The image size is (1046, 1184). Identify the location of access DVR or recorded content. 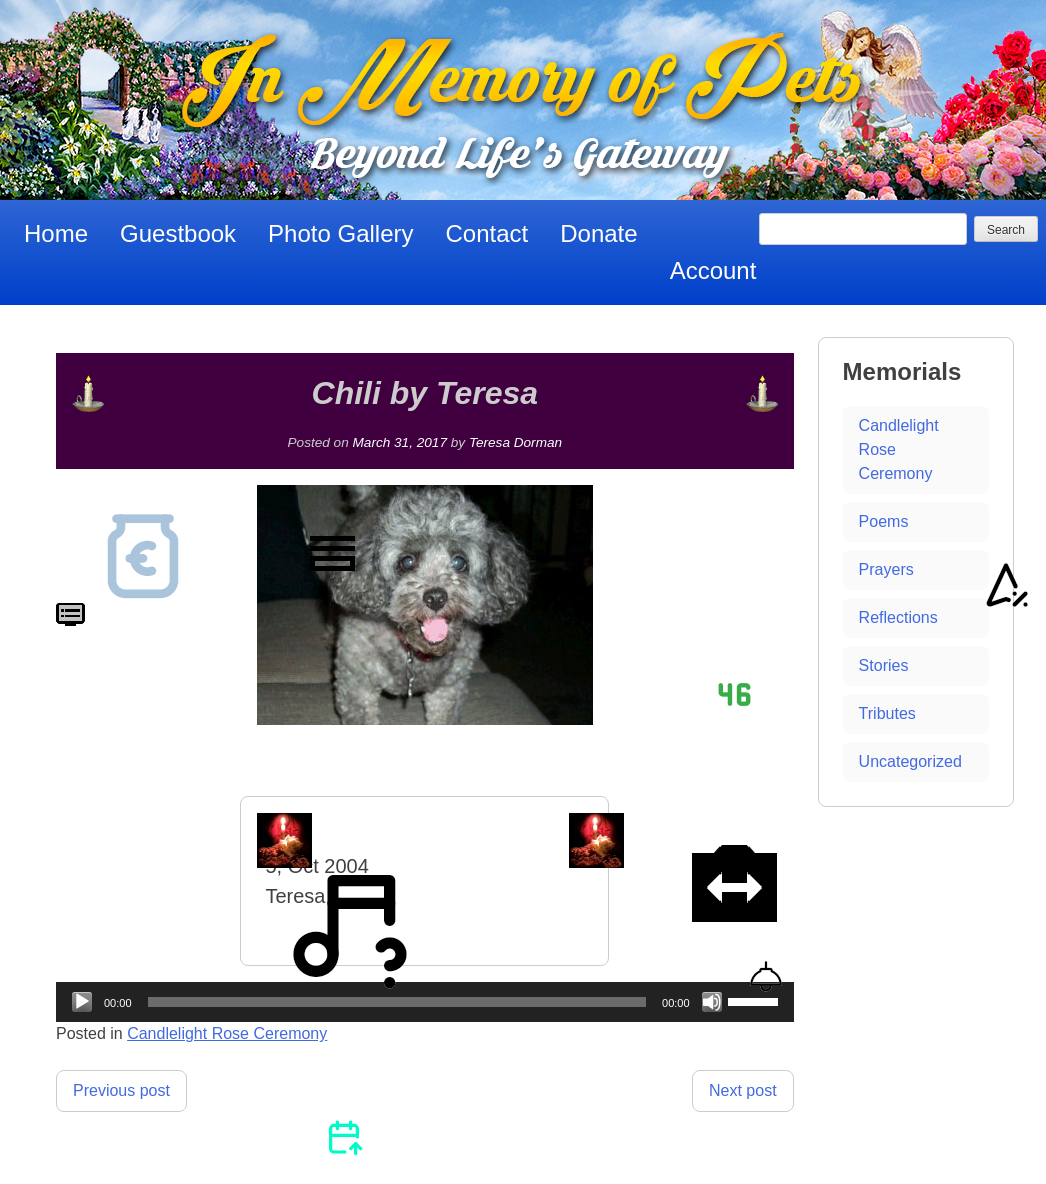
(70, 614).